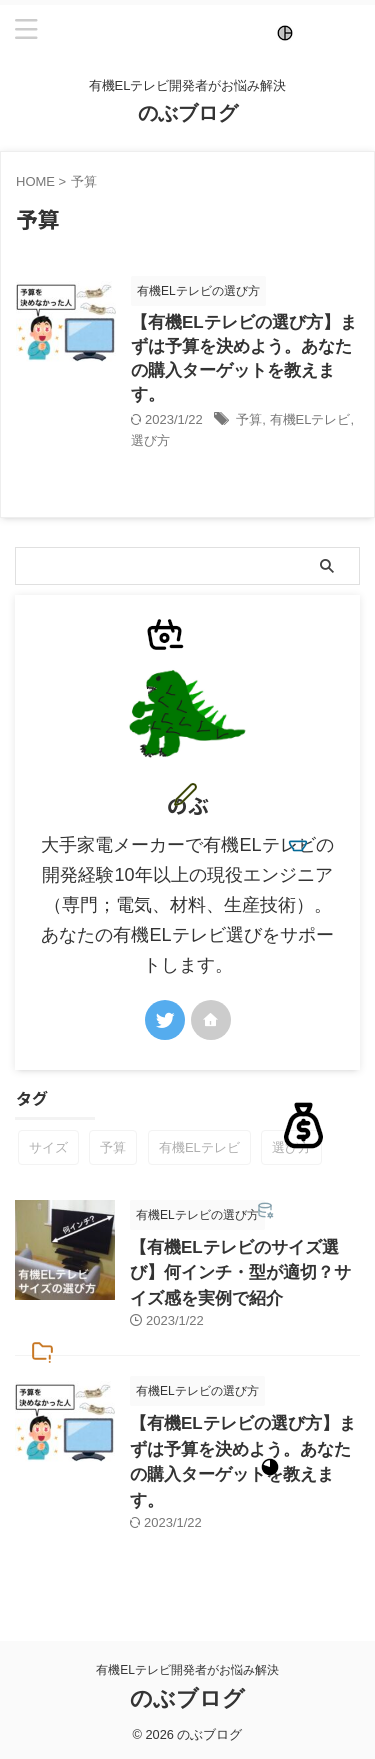 This screenshot has height=1759, width=375. What do you see at coordinates (185, 794) in the screenshot?
I see `edit content or text` at bounding box center [185, 794].